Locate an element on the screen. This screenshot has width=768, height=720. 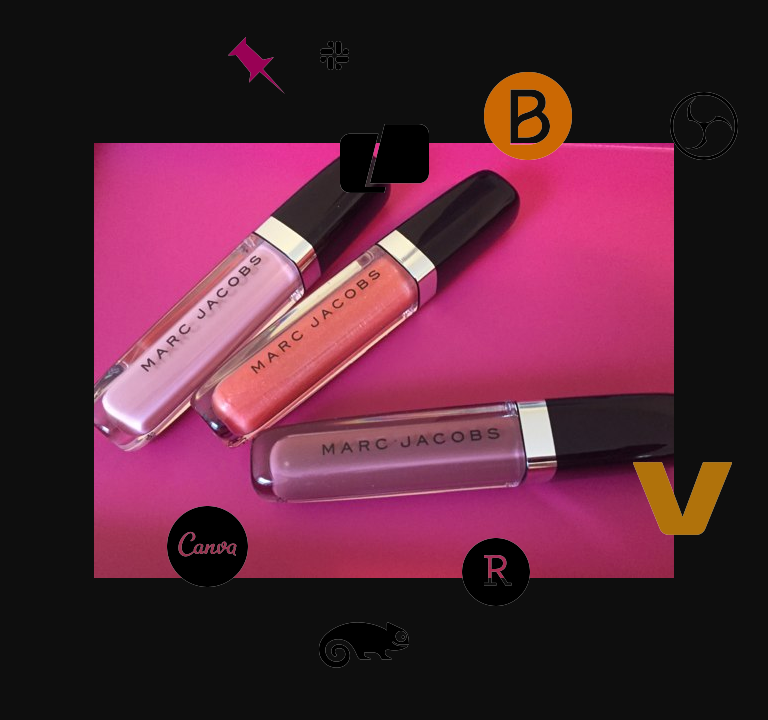
open Slack messaging app is located at coordinates (334, 55).